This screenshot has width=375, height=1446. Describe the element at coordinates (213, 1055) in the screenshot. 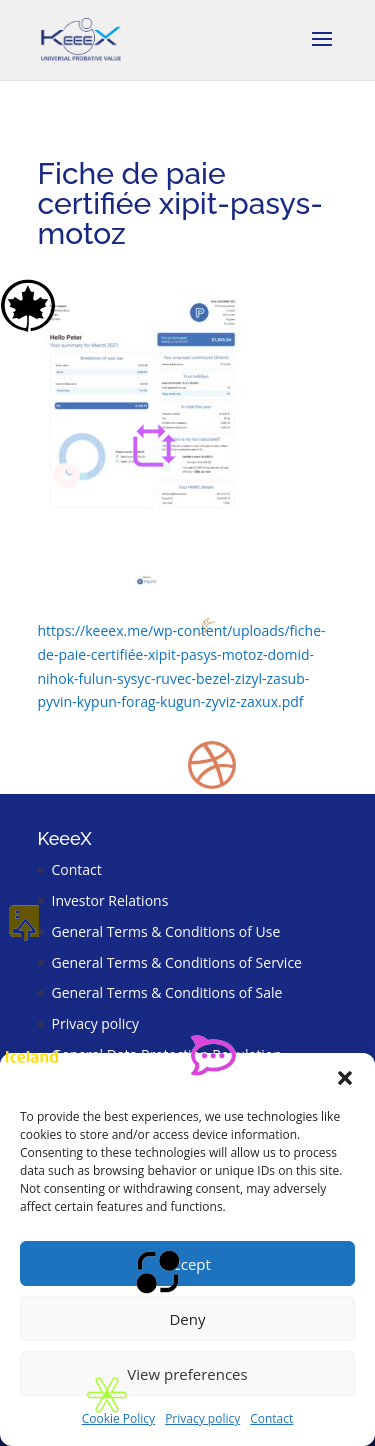

I see `open Rocket.Chat application` at that location.